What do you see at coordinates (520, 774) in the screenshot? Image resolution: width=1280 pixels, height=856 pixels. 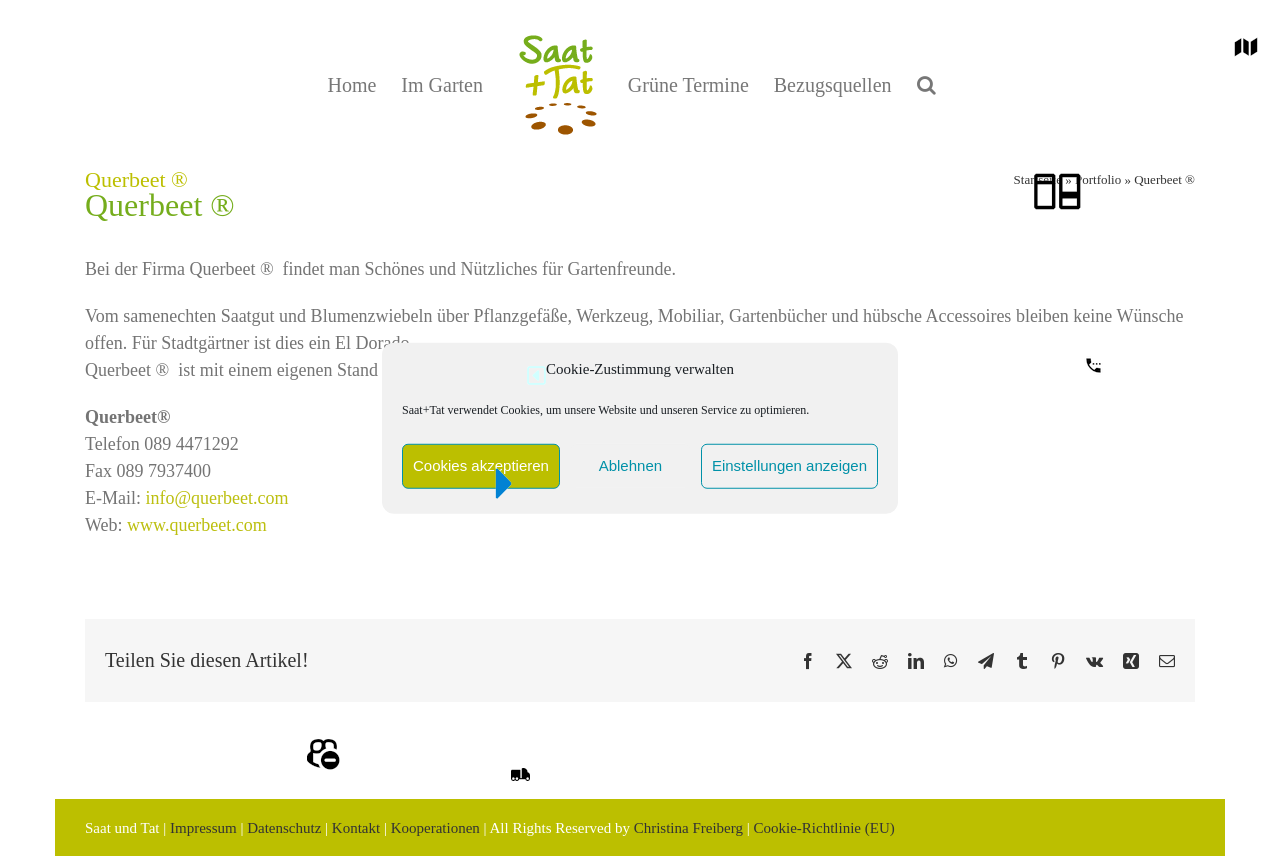 I see `track shipment or delivery status` at bounding box center [520, 774].